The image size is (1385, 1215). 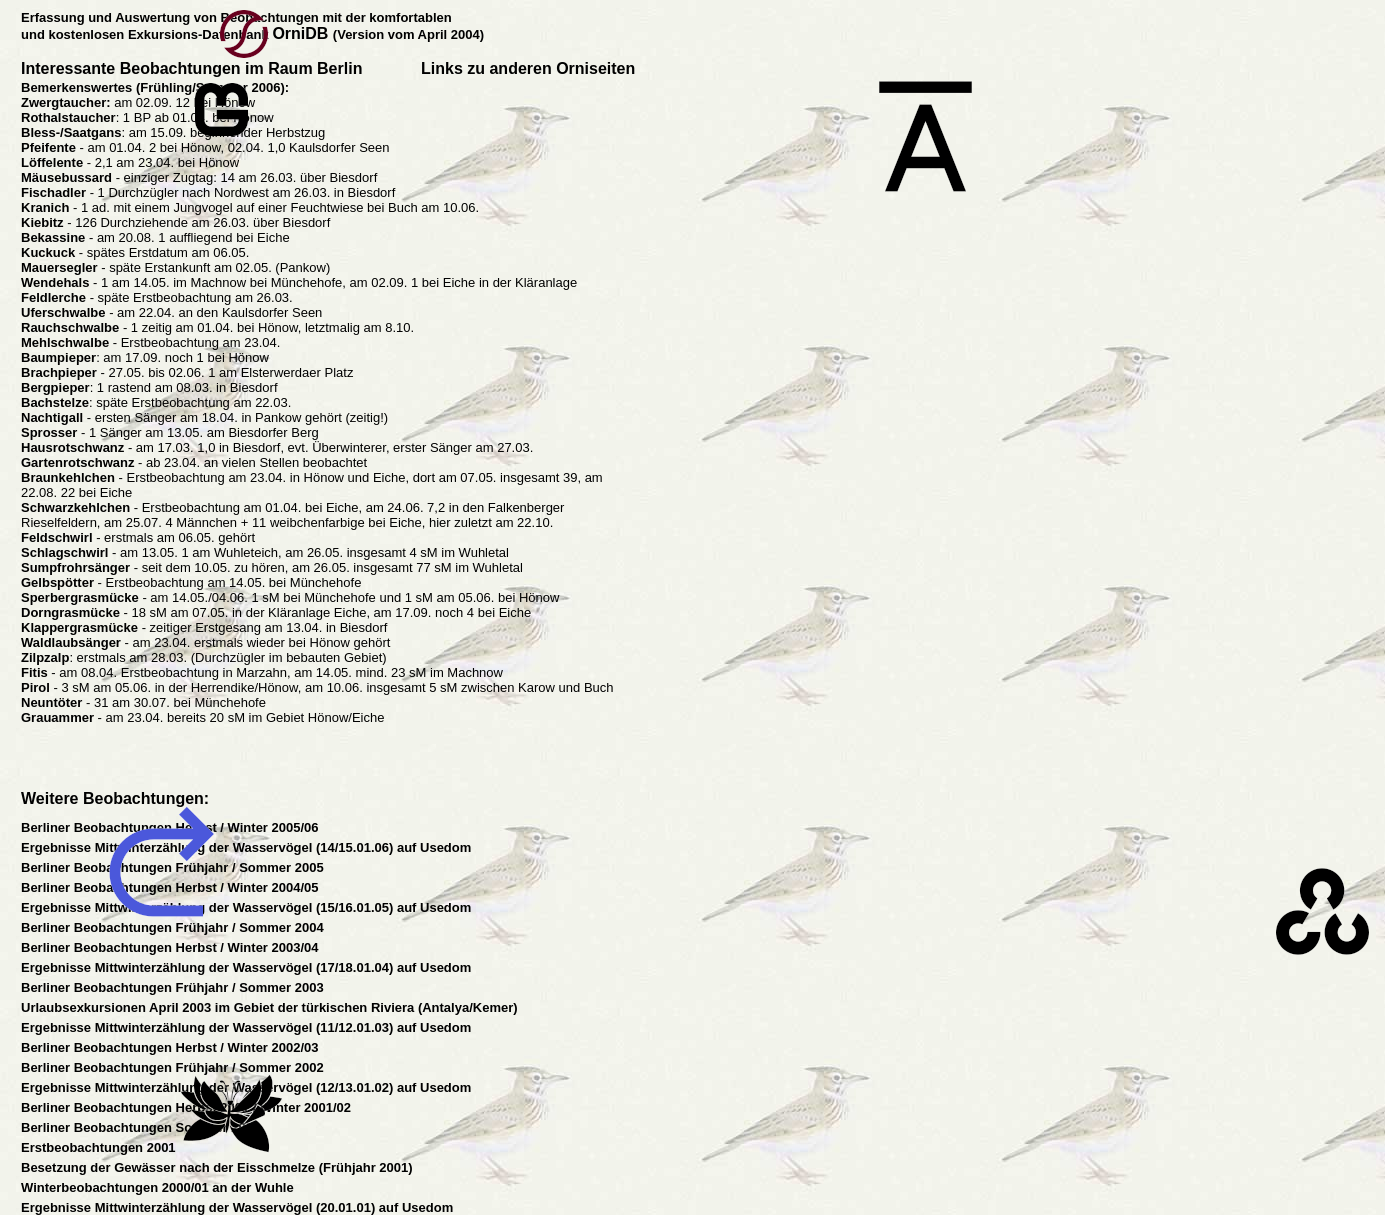 I want to click on apply overline formatting to selected text, so click(x=925, y=133).